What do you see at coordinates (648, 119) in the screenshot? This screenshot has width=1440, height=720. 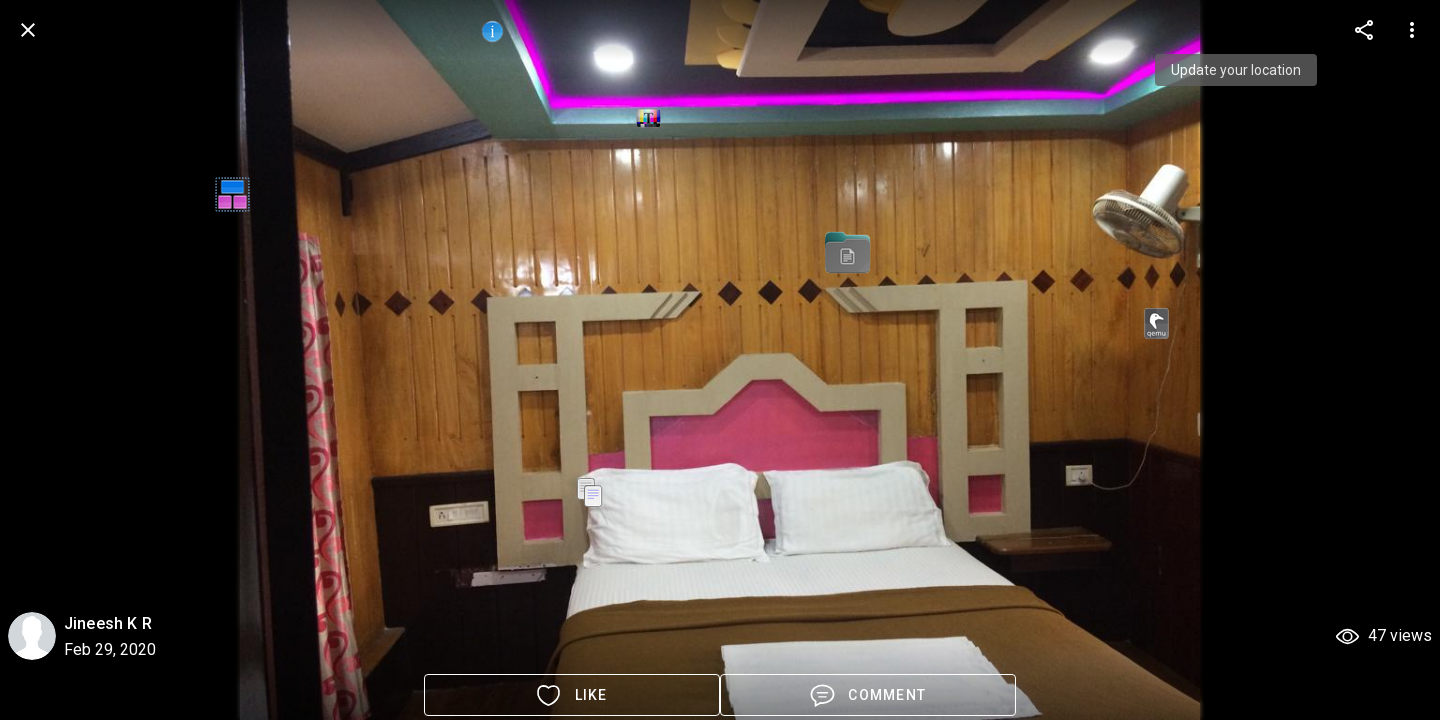 I see `access text and title generator tools` at bounding box center [648, 119].